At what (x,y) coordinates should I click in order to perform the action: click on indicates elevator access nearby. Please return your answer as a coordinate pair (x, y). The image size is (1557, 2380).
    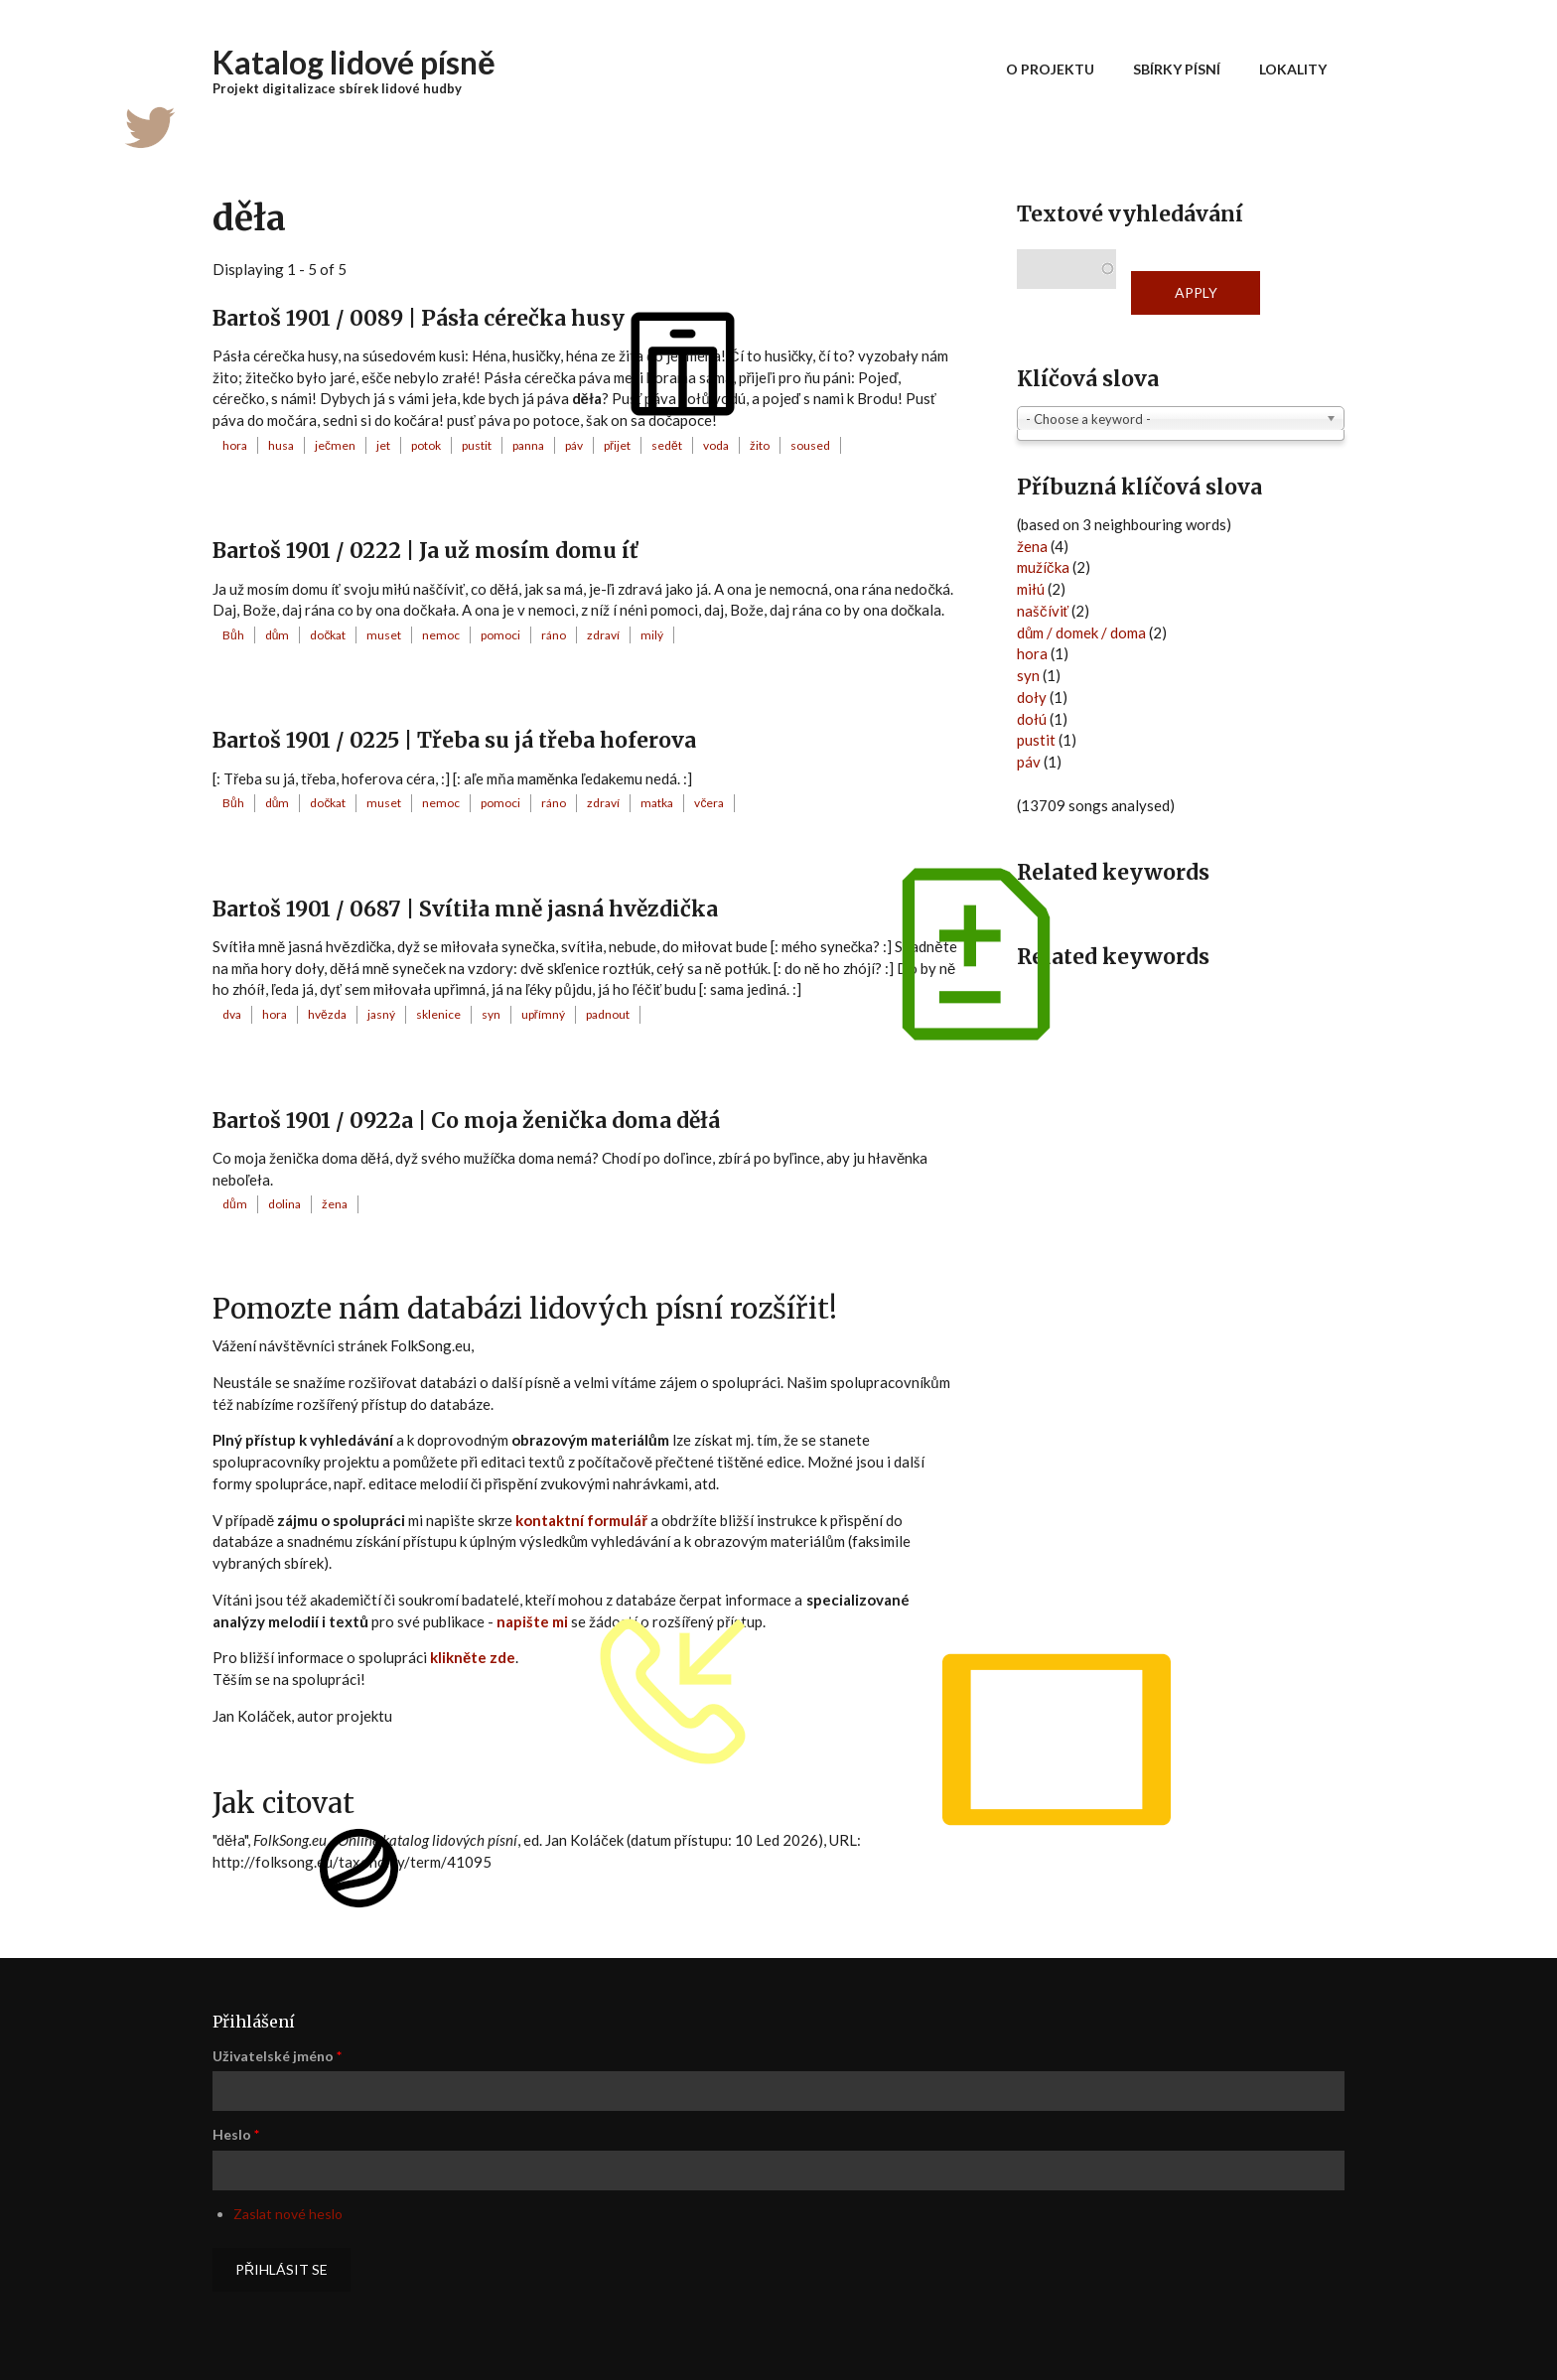
    Looking at the image, I should click on (682, 363).